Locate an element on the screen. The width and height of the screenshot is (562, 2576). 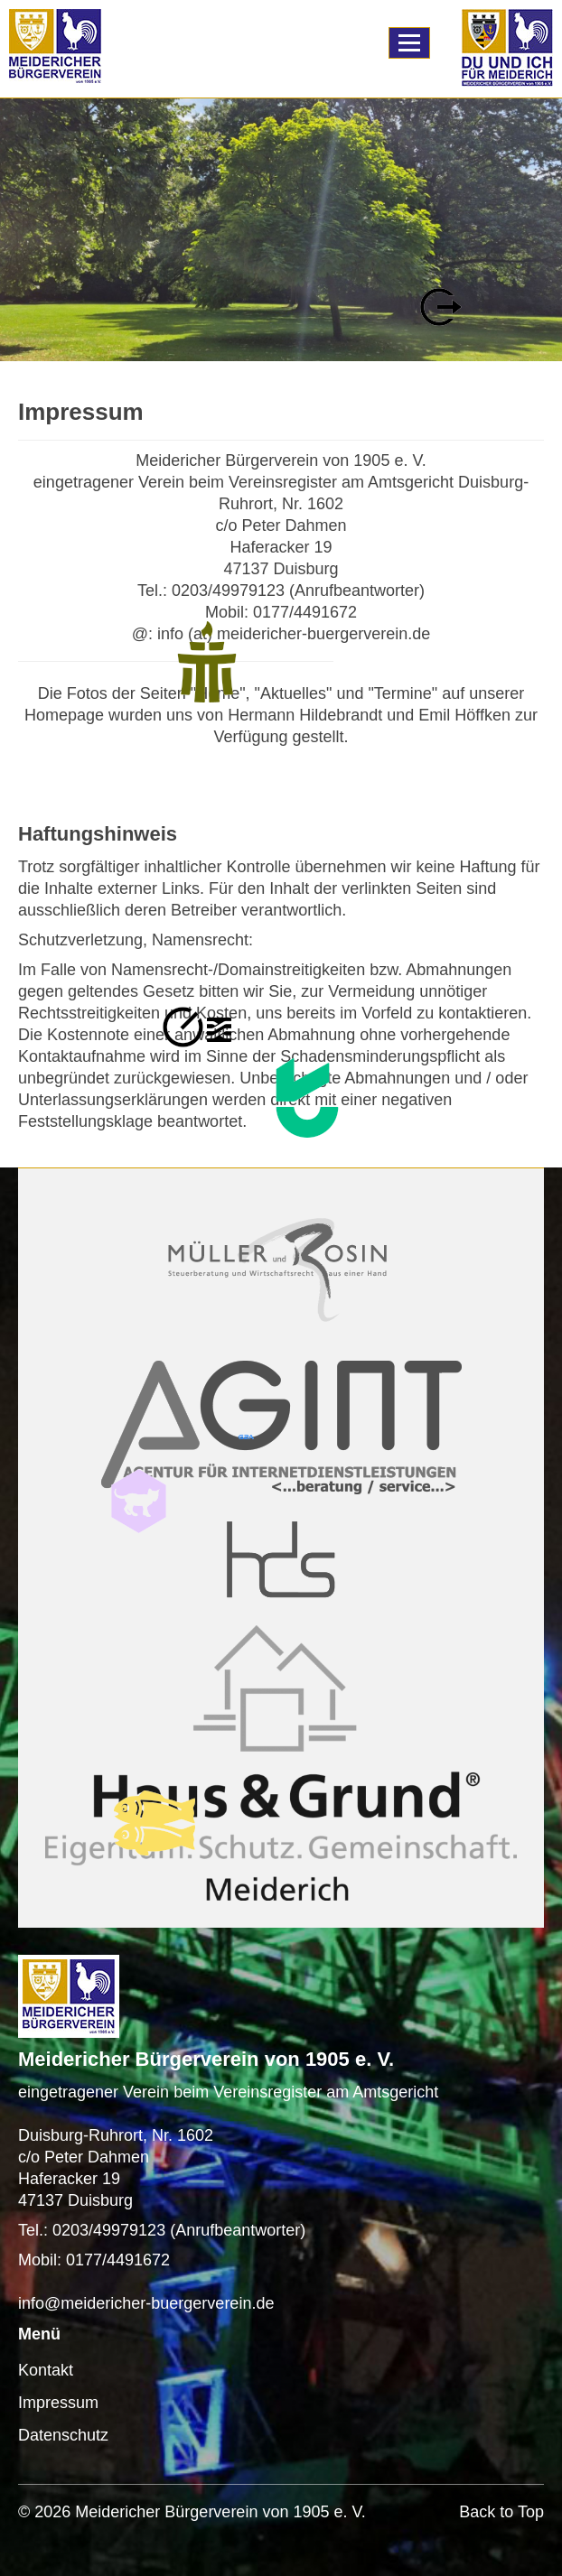
log out of your account is located at coordinates (439, 307).